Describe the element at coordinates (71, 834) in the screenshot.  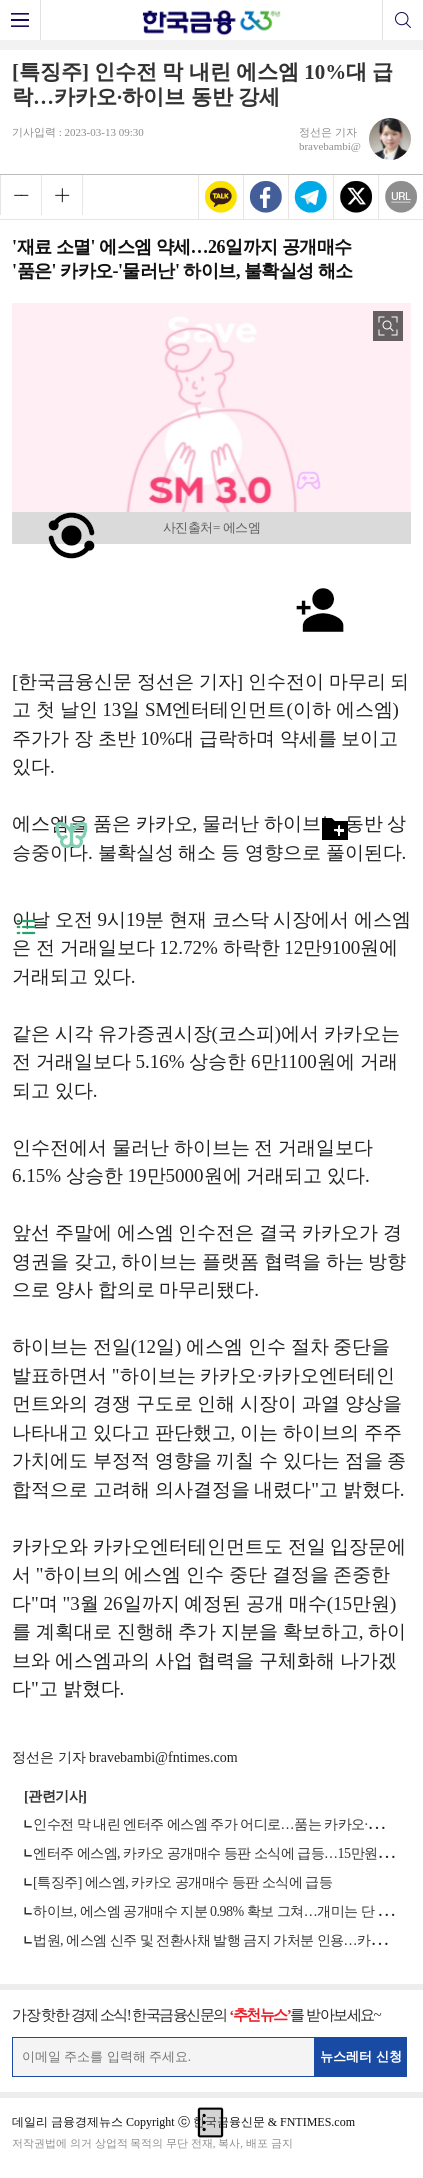
I see `indicates a transformation or metamorphosis feature` at that location.